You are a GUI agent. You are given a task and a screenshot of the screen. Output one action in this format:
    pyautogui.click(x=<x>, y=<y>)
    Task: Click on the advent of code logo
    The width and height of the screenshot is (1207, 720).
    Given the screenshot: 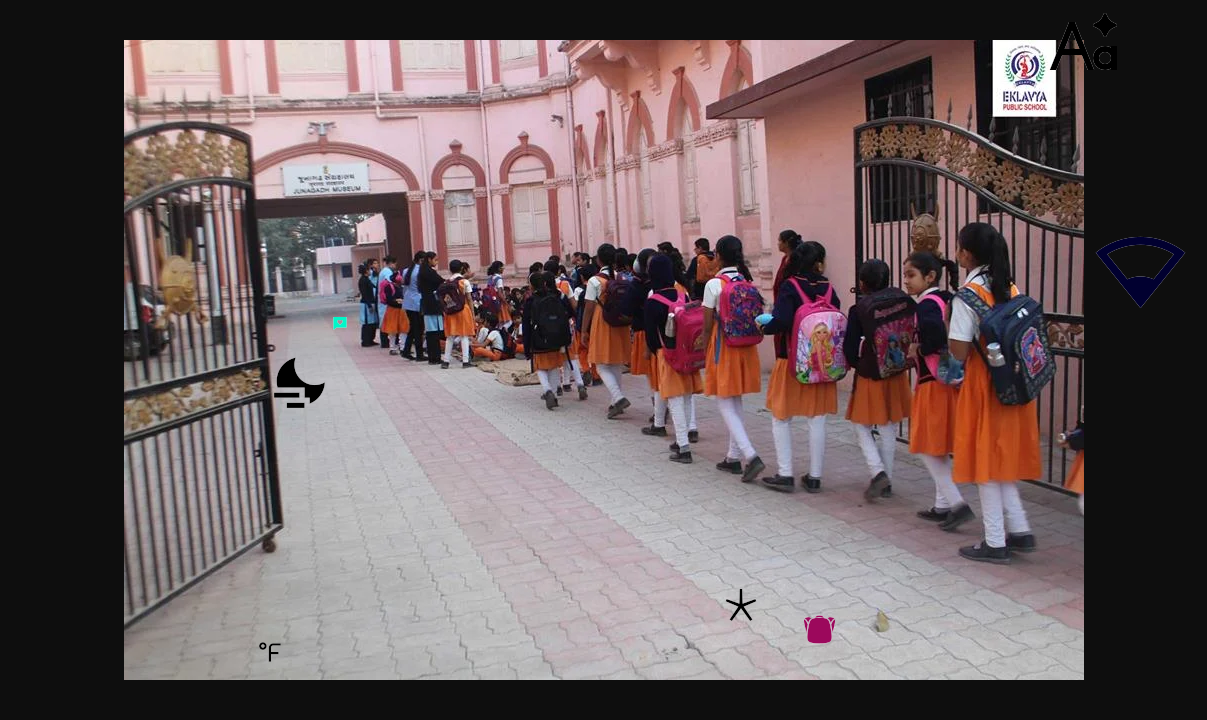 What is the action you would take?
    pyautogui.click(x=741, y=605)
    